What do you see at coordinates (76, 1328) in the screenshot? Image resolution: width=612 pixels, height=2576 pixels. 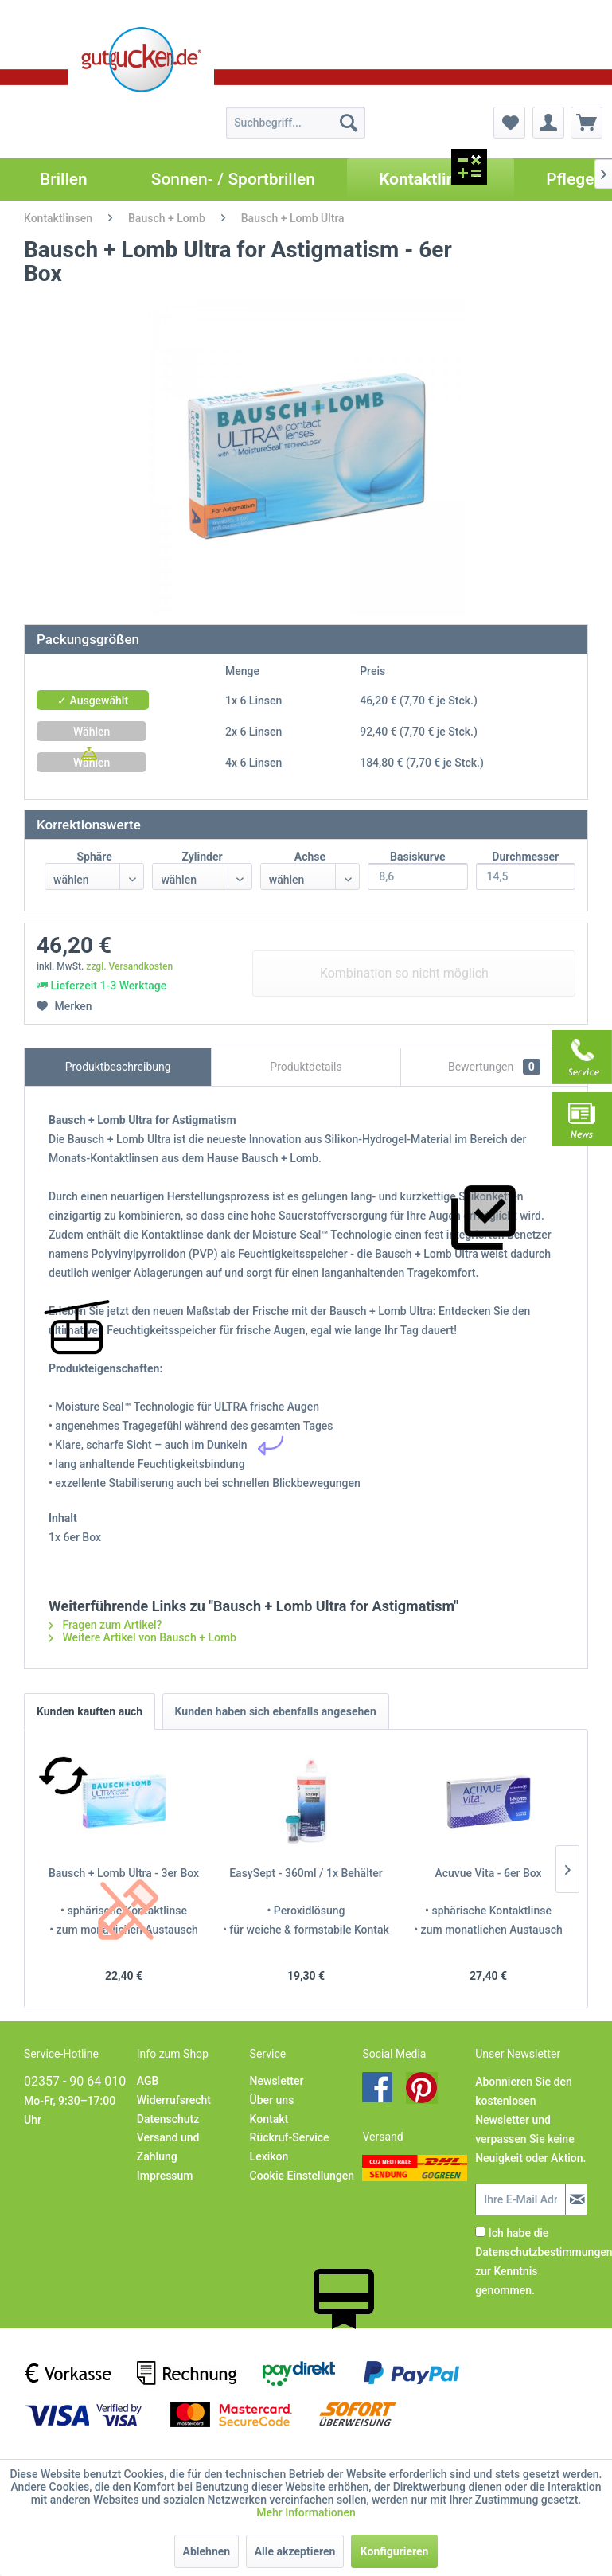 I see `access cable car or gondola transit information` at bounding box center [76, 1328].